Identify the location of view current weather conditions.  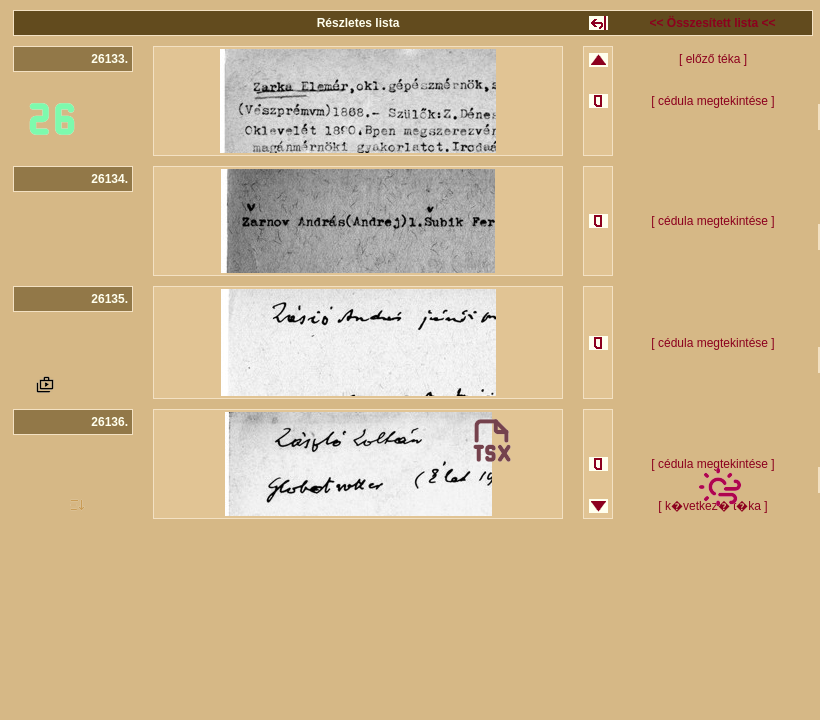
(720, 487).